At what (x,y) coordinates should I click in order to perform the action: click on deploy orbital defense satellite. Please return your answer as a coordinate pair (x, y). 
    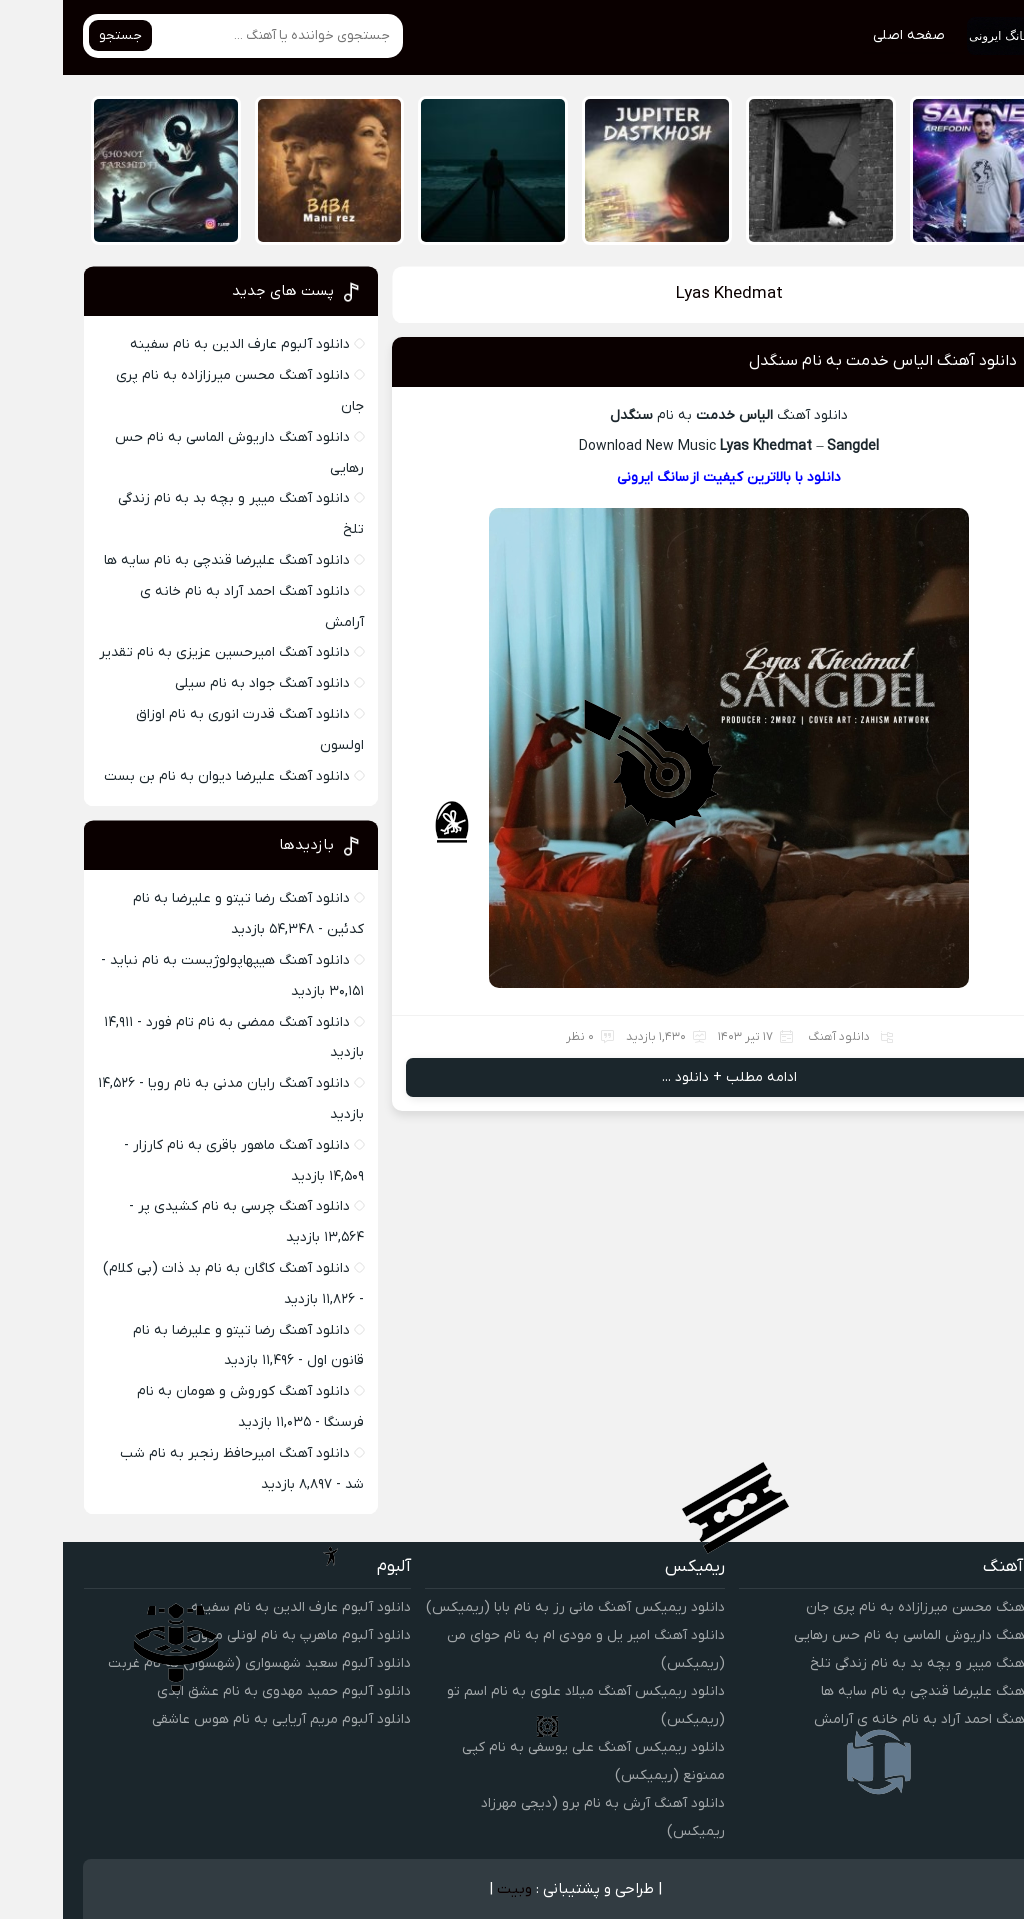
    Looking at the image, I should click on (176, 1648).